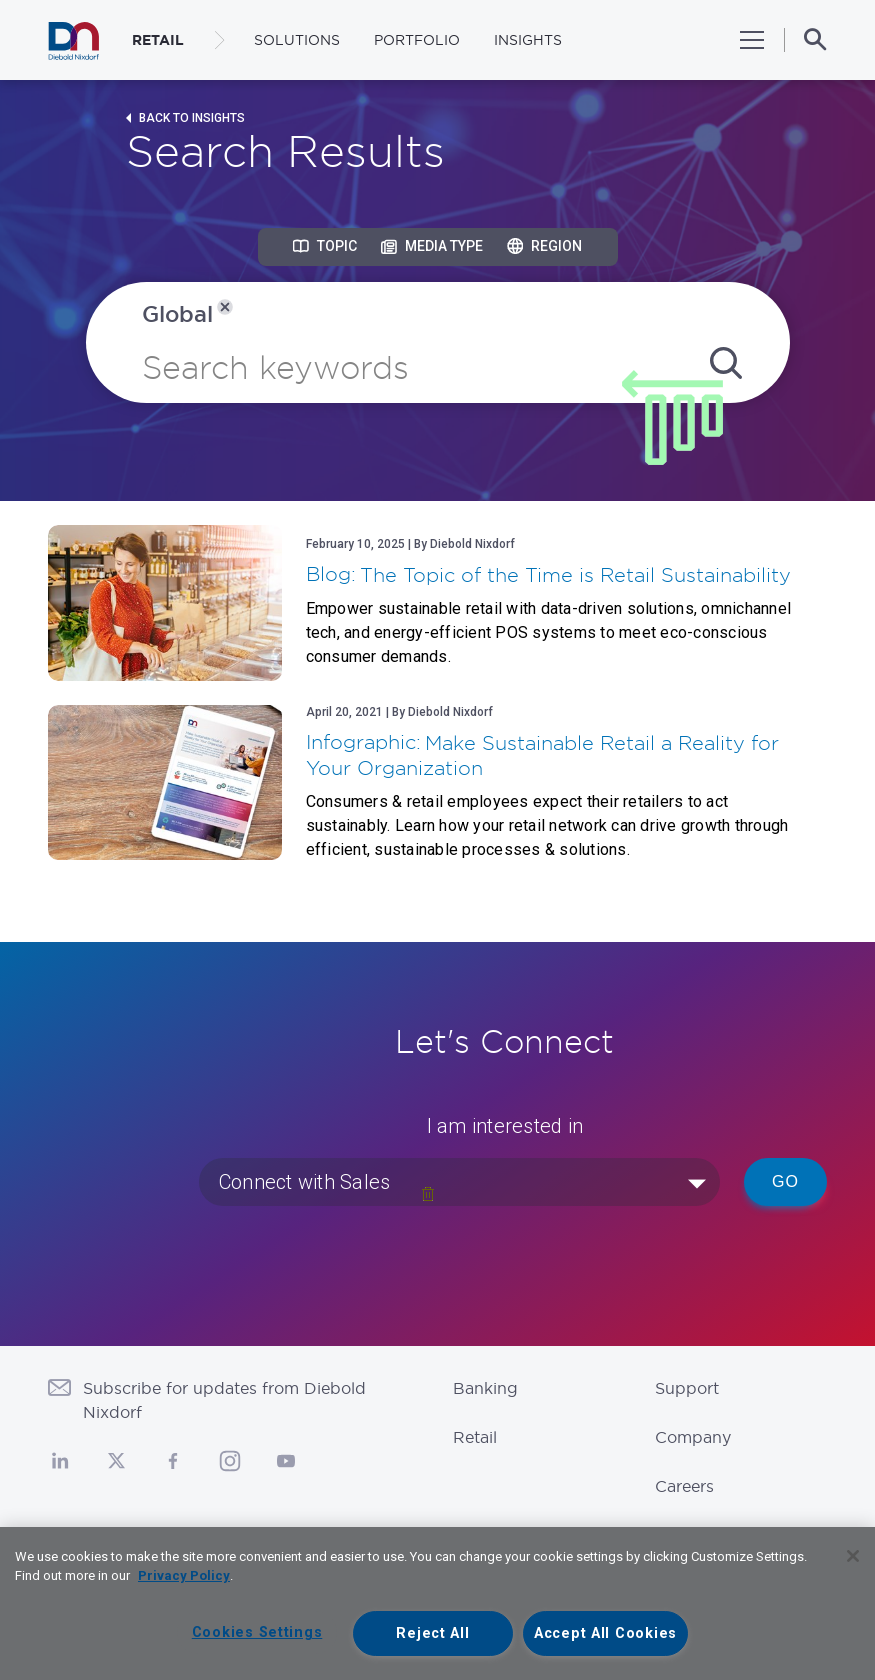  What do you see at coordinates (673, 415) in the screenshot?
I see `view graph data from right to left` at bounding box center [673, 415].